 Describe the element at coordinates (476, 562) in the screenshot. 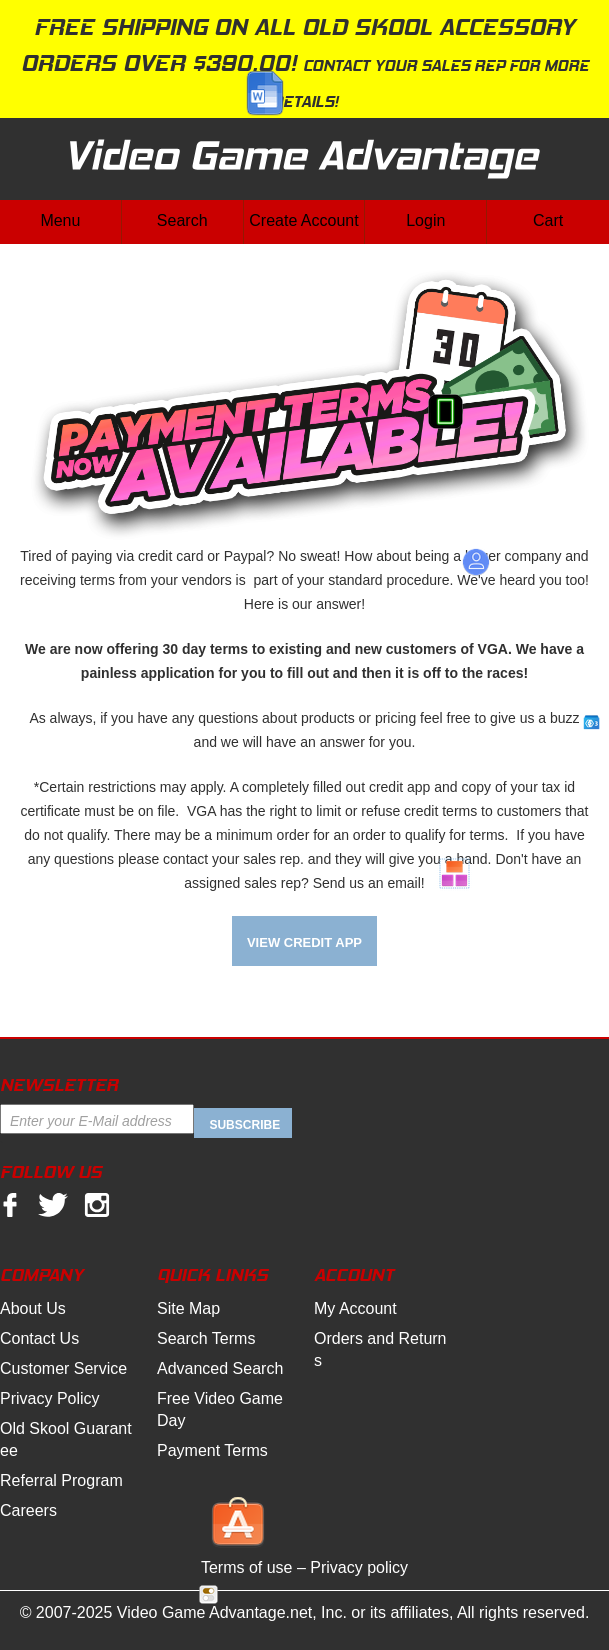

I see `indicates a personal or user-owned item` at that location.